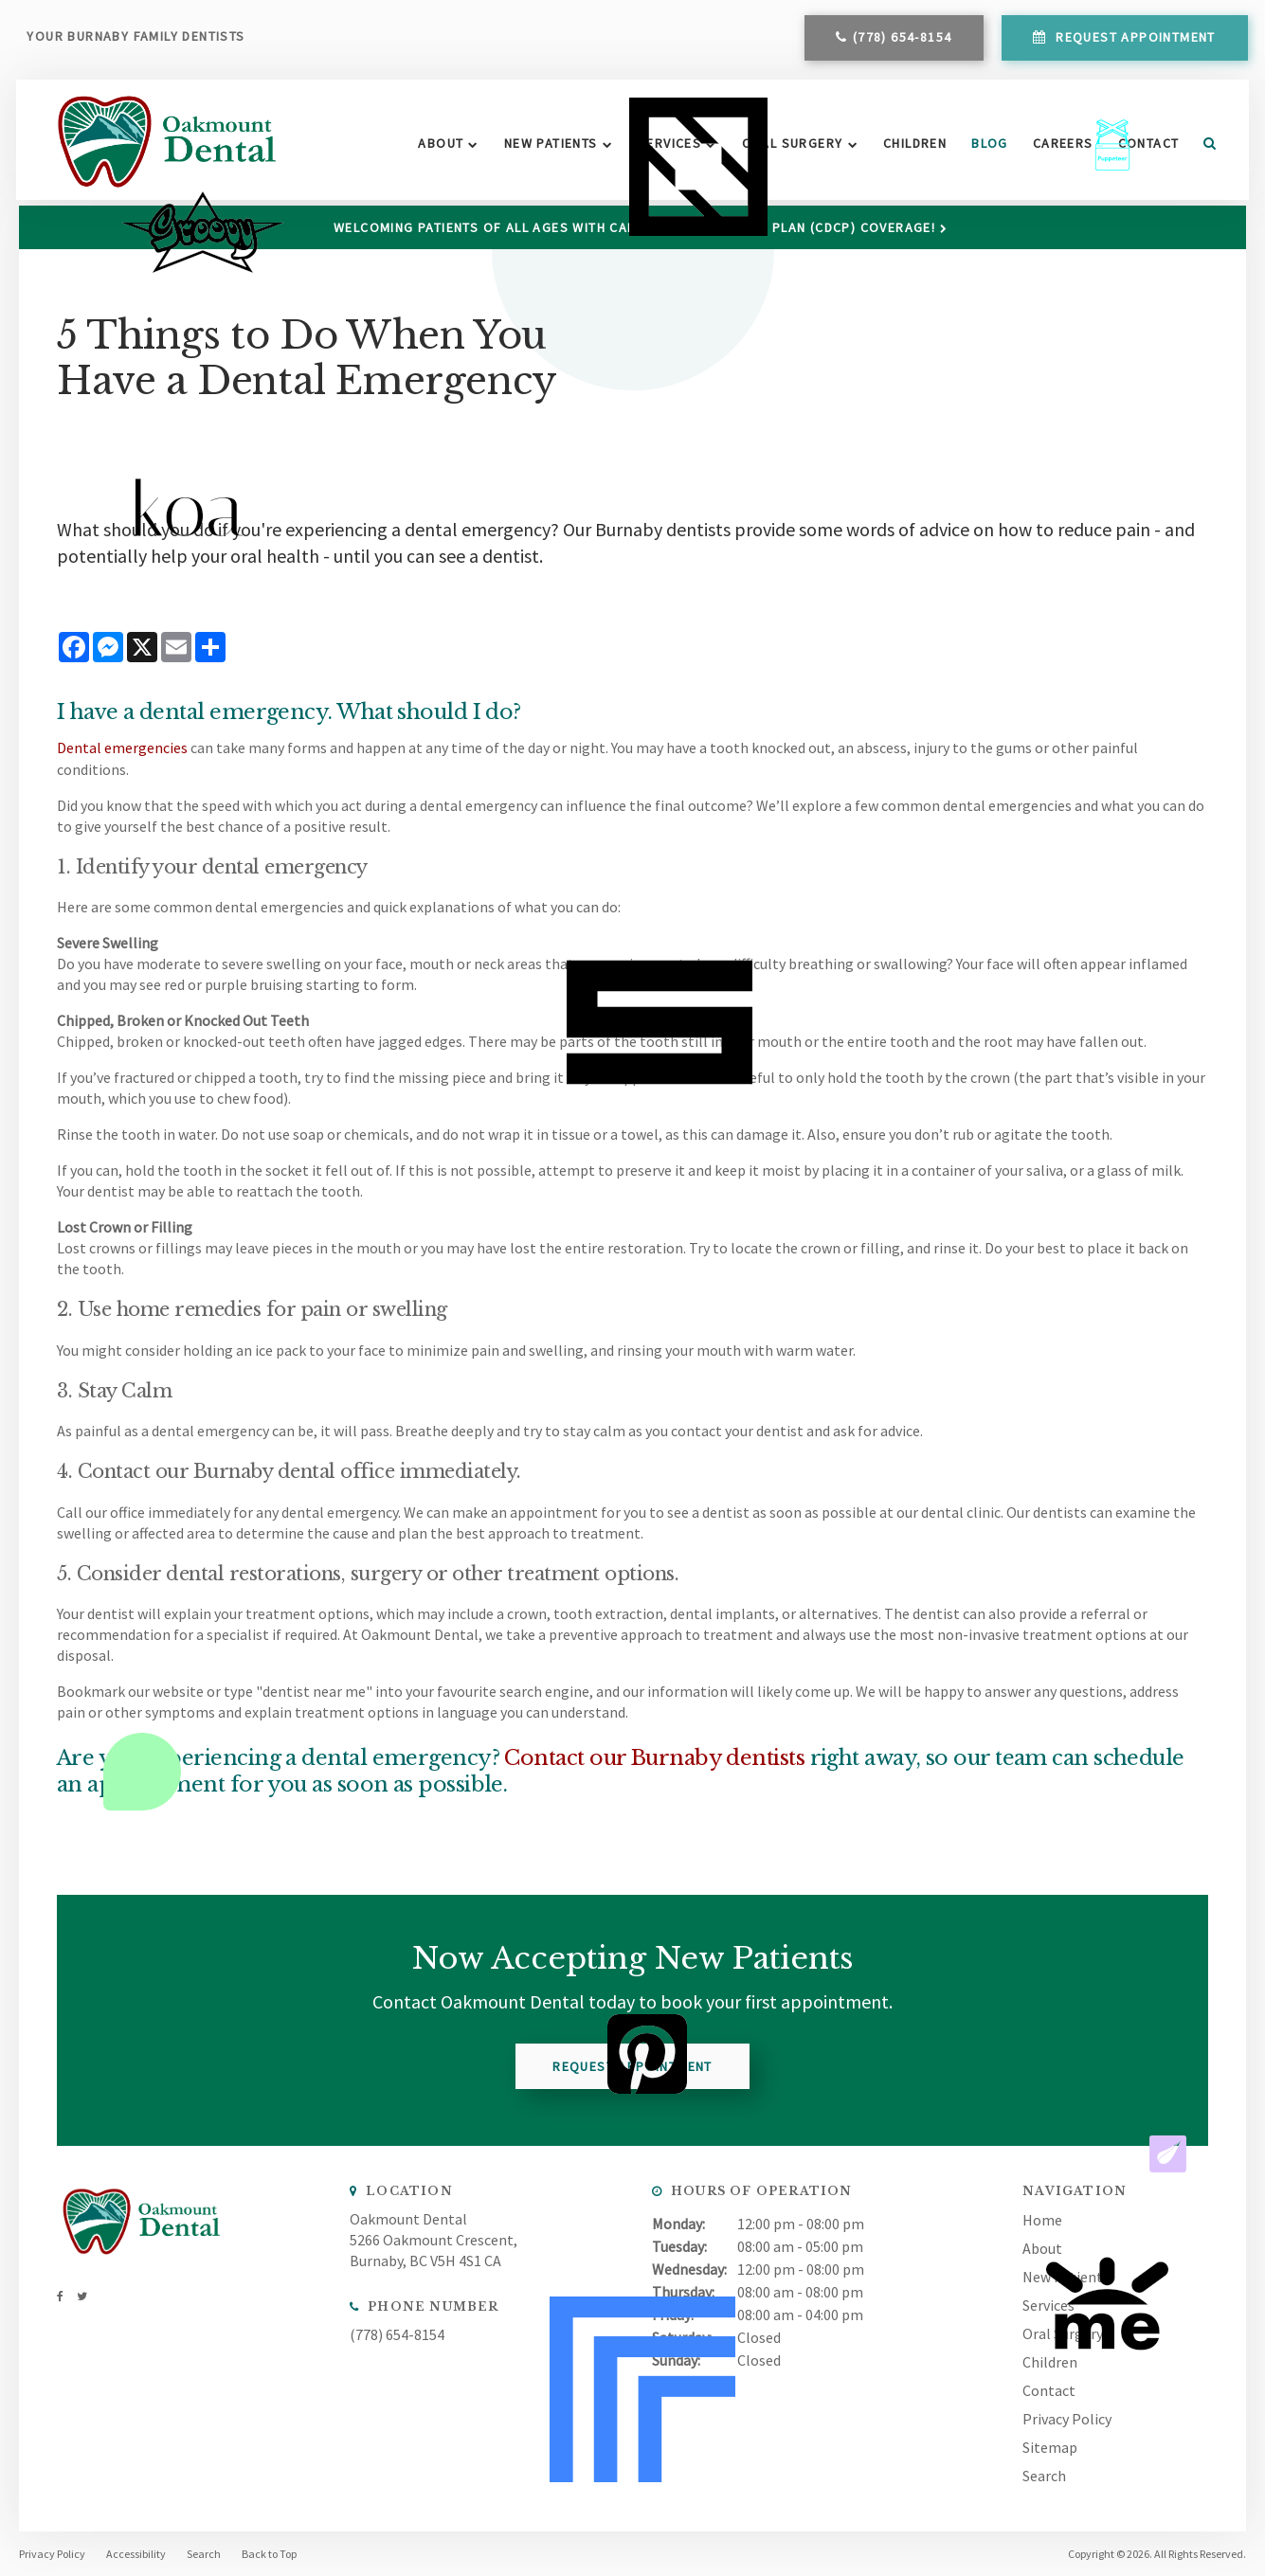 This screenshot has height=2576, width=1265. I want to click on replicate logo - access AI model hosting platform, so click(642, 2389).